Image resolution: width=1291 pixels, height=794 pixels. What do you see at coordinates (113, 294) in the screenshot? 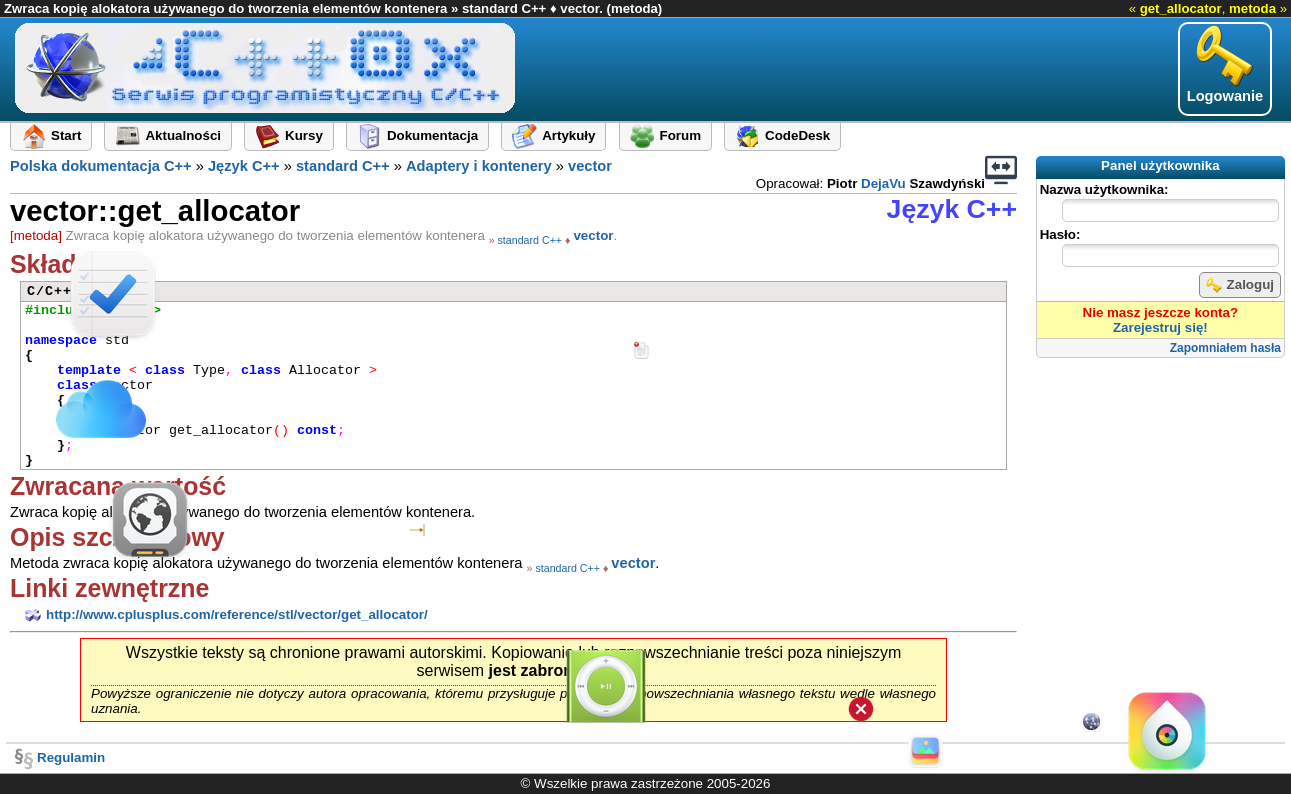
I see `open agenda task management app` at bounding box center [113, 294].